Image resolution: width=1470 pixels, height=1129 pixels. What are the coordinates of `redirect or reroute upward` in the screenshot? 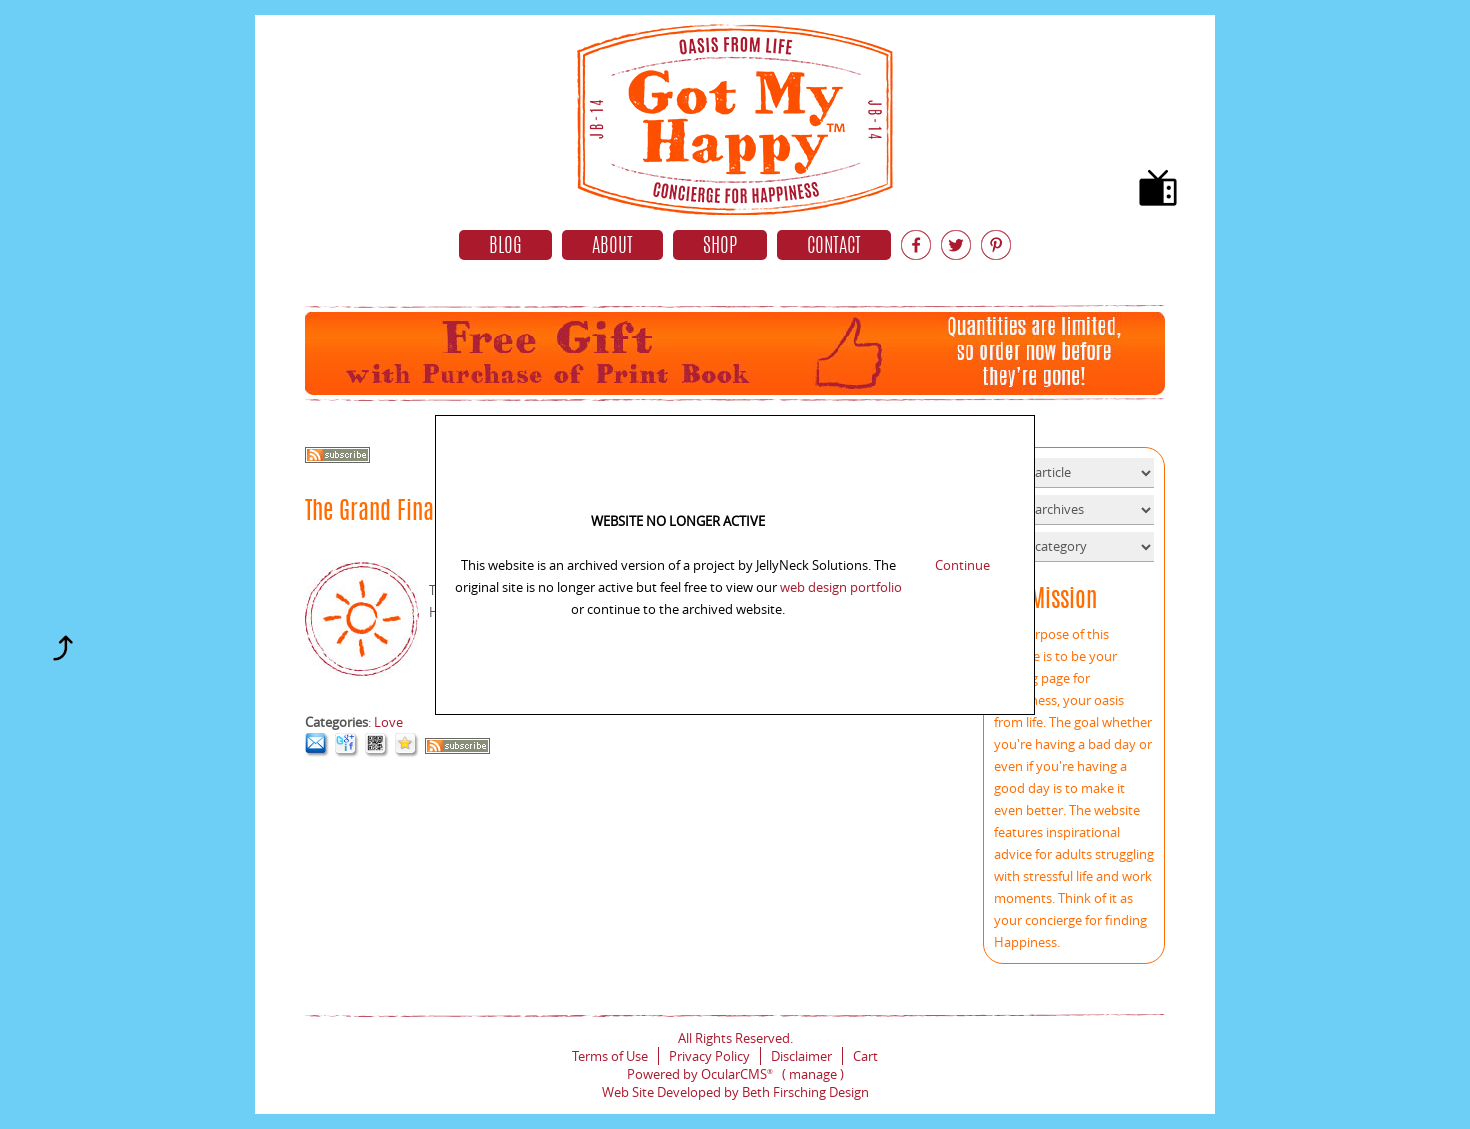 It's located at (63, 648).